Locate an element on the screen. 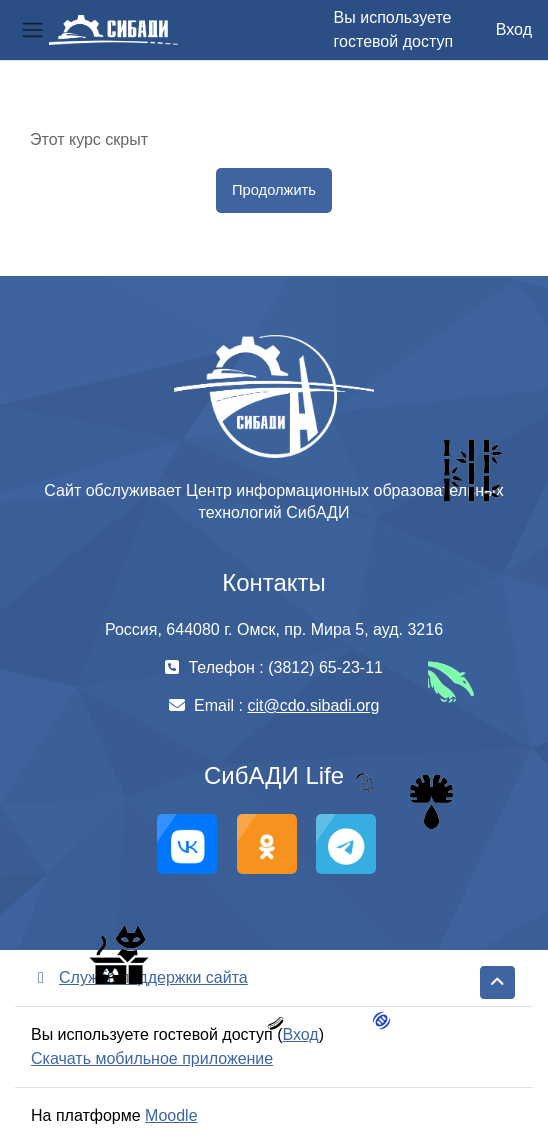 The width and height of the screenshot is (548, 1144). browse food or restaurant options is located at coordinates (275, 1023).